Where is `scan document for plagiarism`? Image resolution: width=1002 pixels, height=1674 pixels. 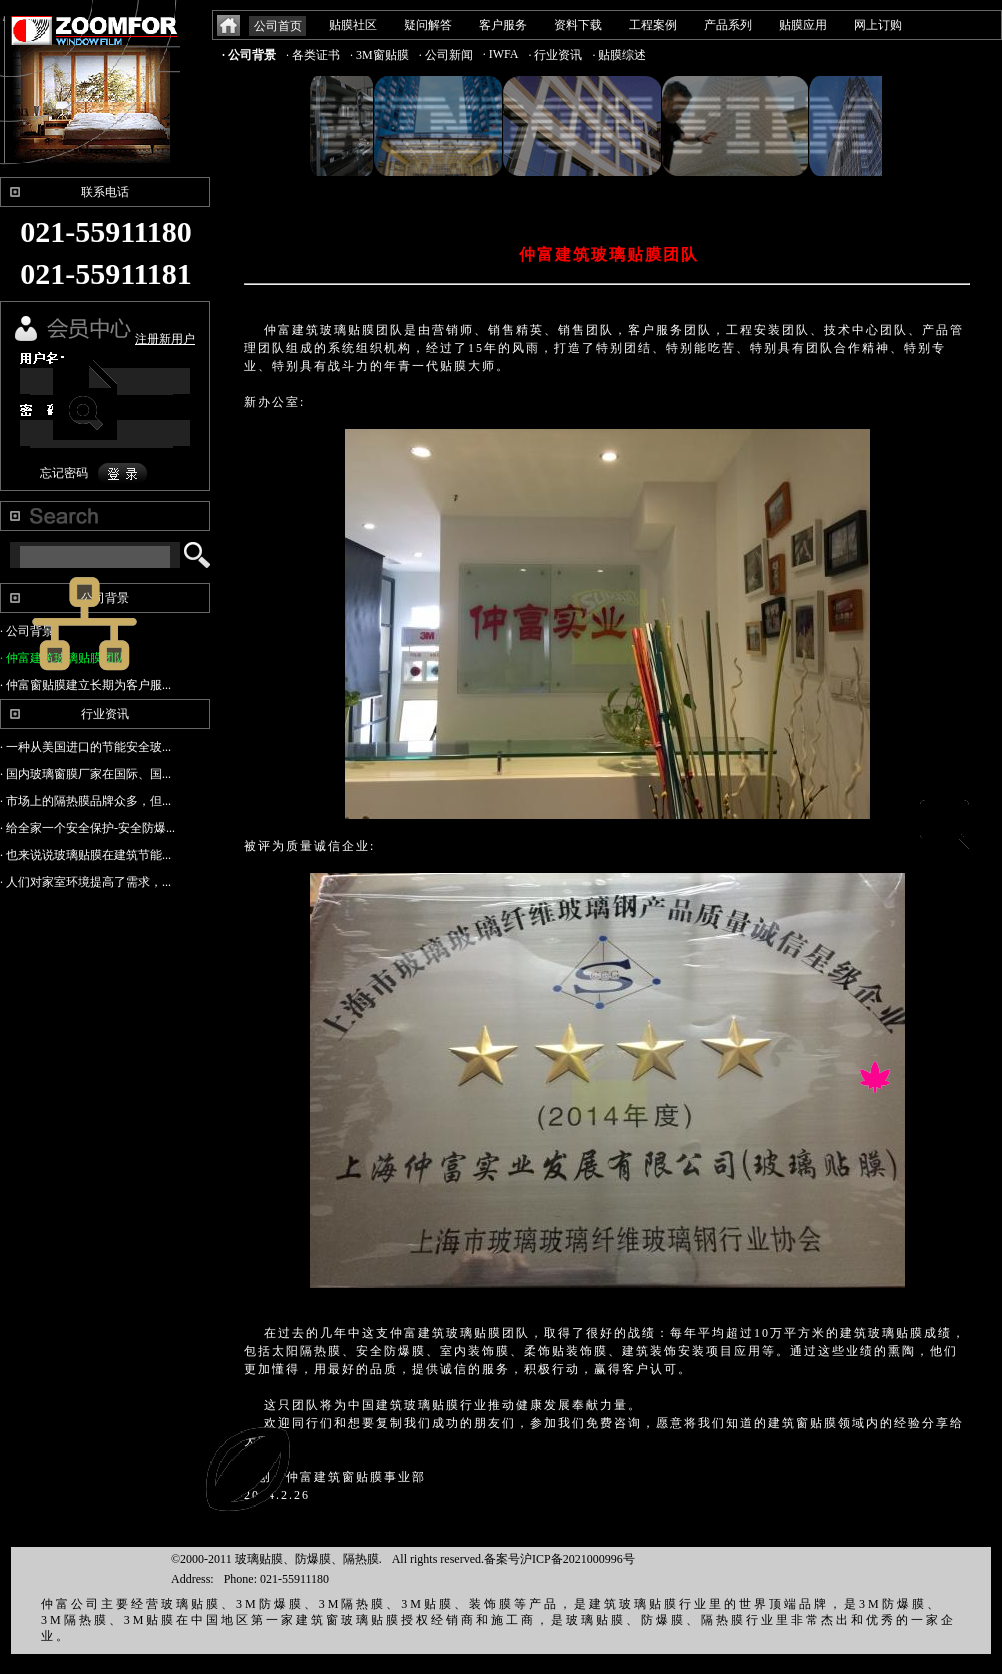 scan document for plagiarism is located at coordinates (85, 400).